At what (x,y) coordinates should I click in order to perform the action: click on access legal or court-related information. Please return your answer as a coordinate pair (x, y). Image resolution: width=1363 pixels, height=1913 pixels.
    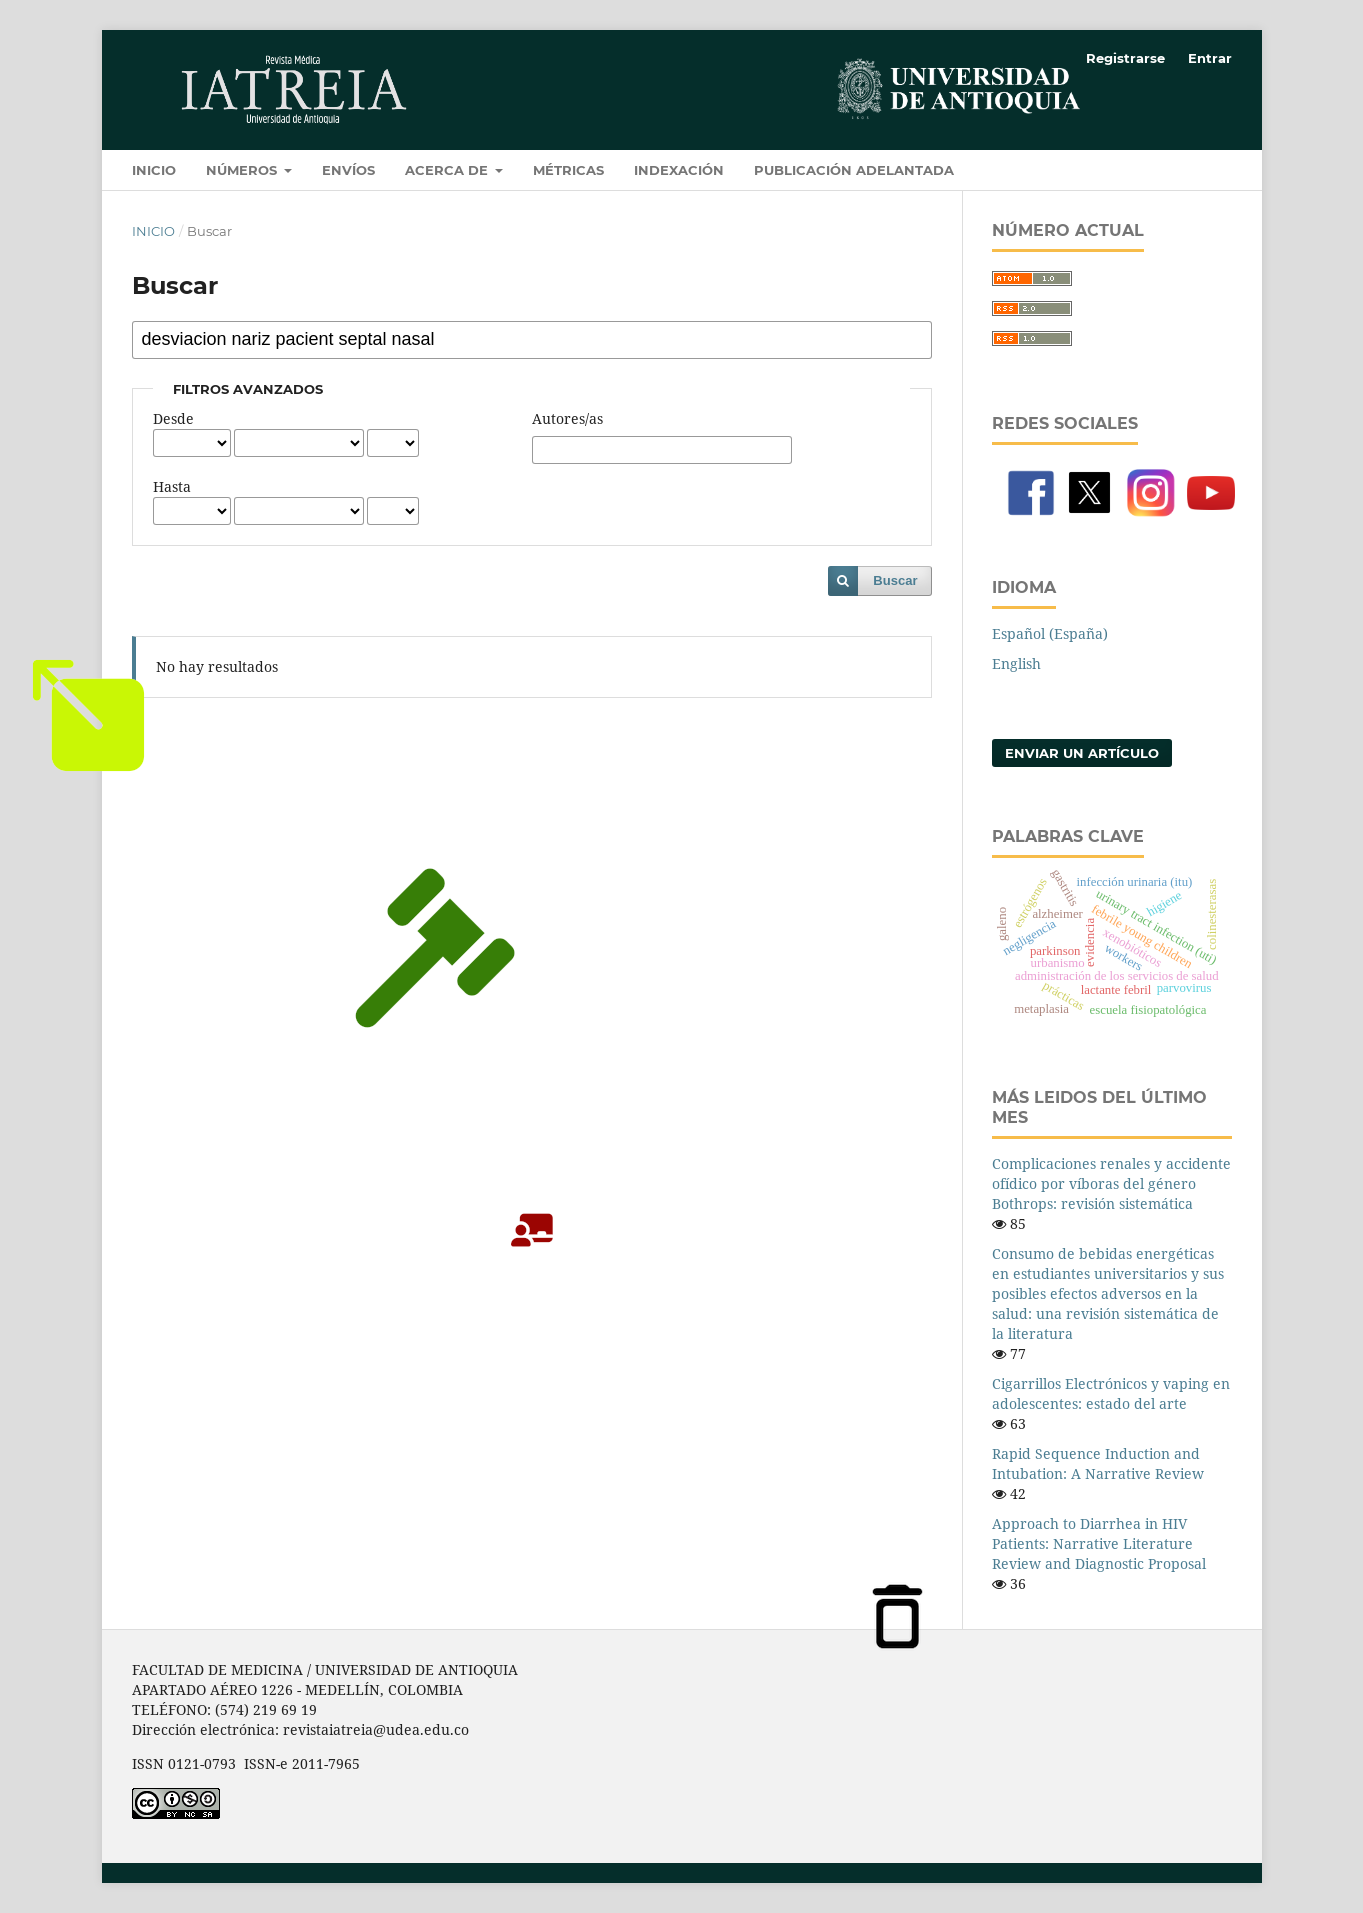
    Looking at the image, I should click on (430, 953).